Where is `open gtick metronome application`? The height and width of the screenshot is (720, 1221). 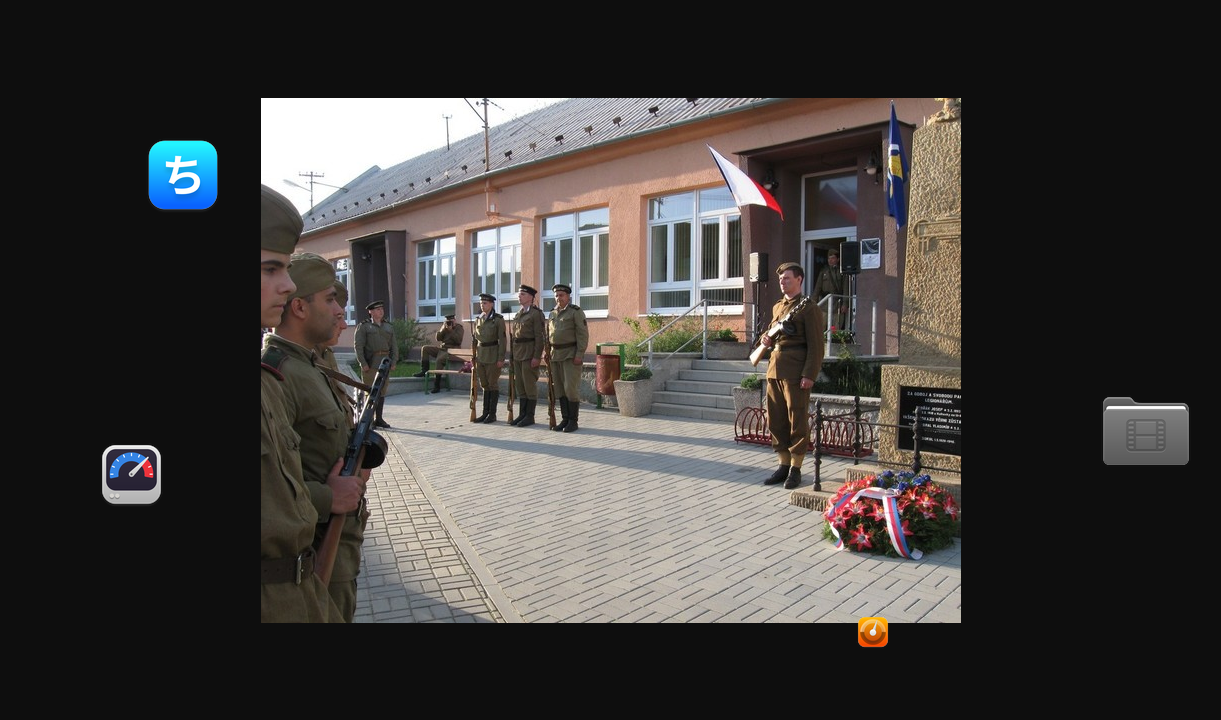 open gtick metronome application is located at coordinates (873, 632).